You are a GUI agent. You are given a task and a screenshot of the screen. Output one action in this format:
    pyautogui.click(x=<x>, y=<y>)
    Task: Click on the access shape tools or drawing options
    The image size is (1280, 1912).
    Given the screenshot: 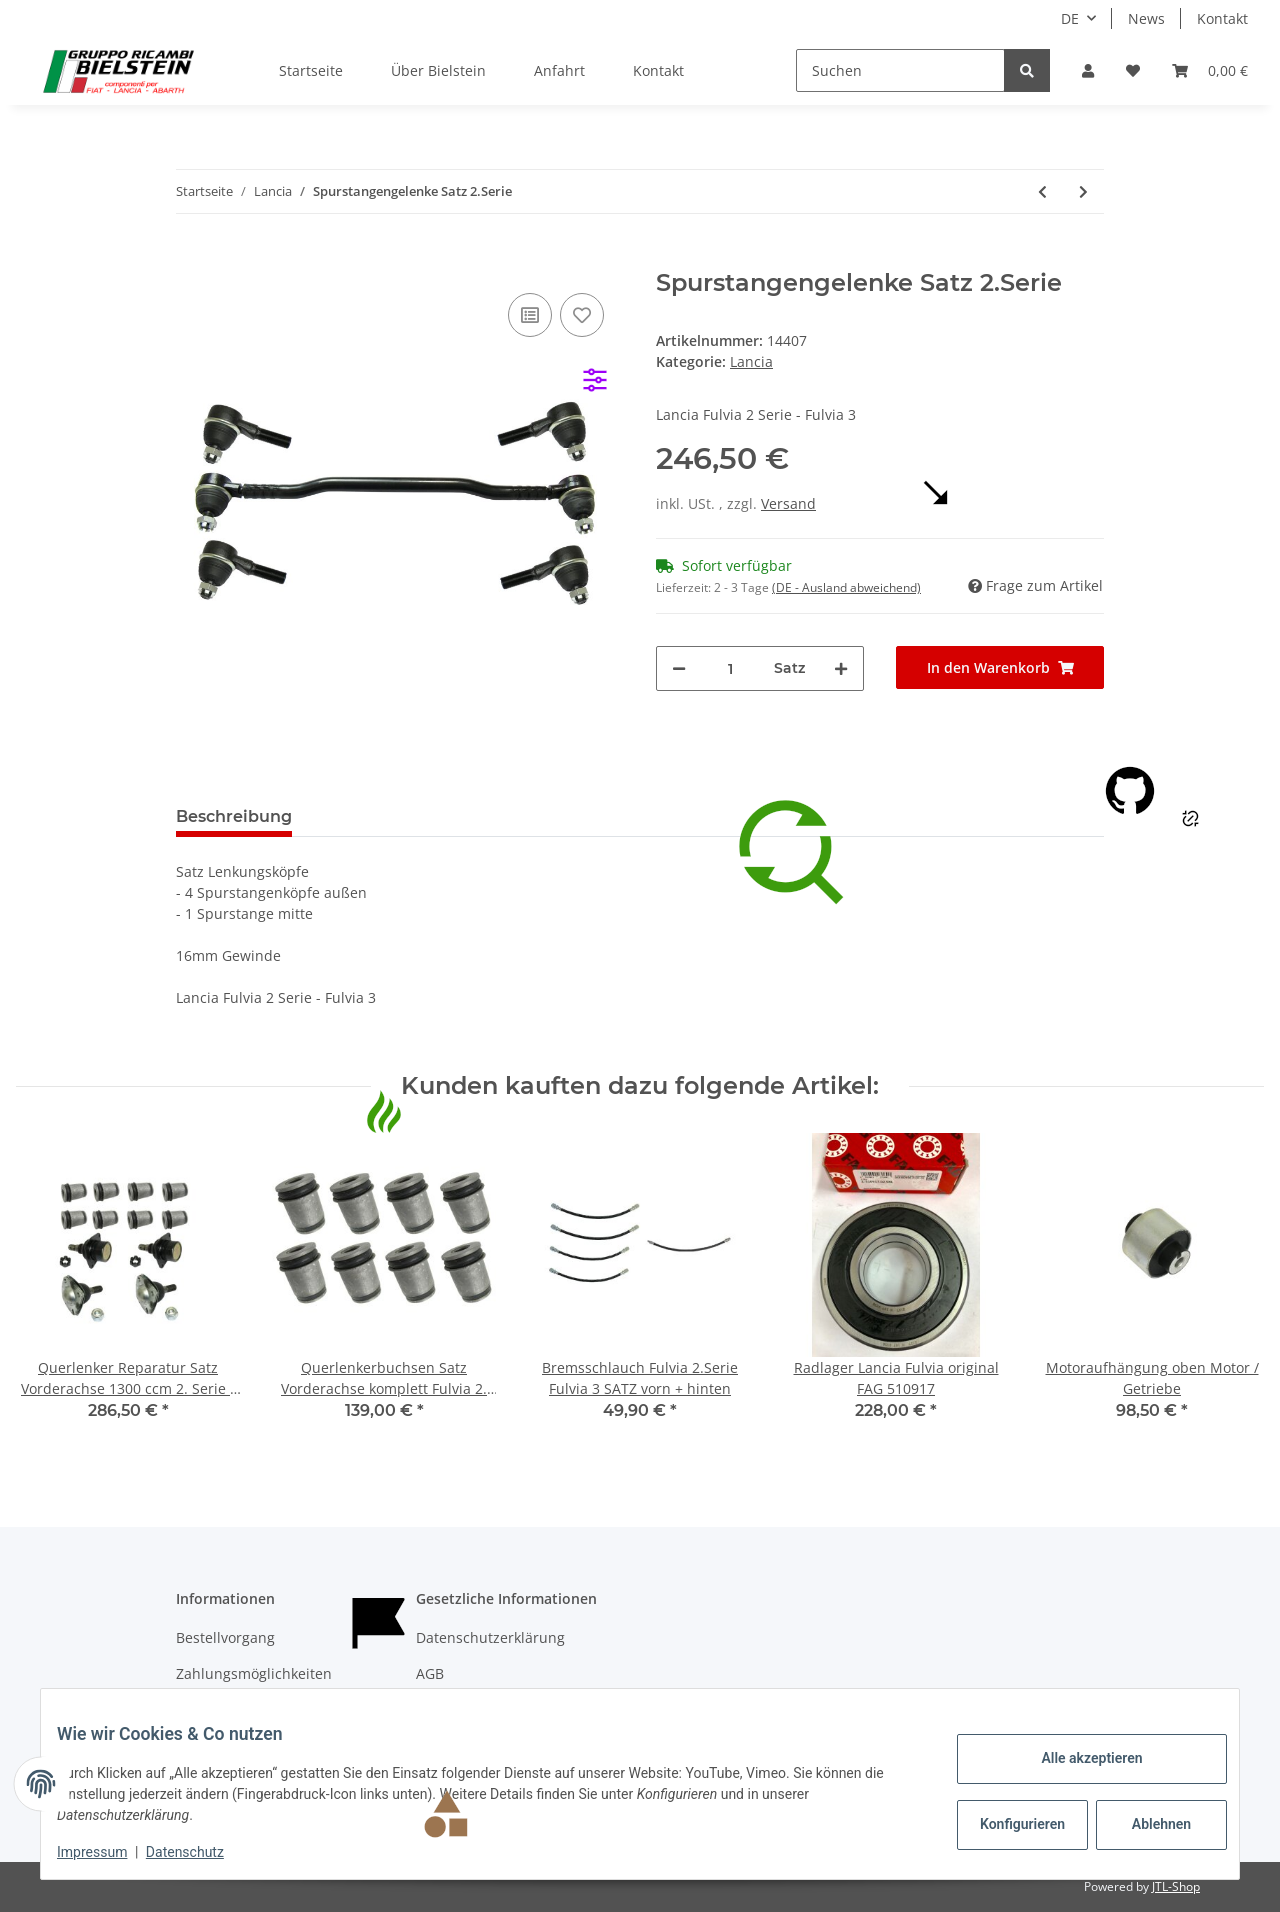 What is the action you would take?
    pyautogui.click(x=447, y=1815)
    